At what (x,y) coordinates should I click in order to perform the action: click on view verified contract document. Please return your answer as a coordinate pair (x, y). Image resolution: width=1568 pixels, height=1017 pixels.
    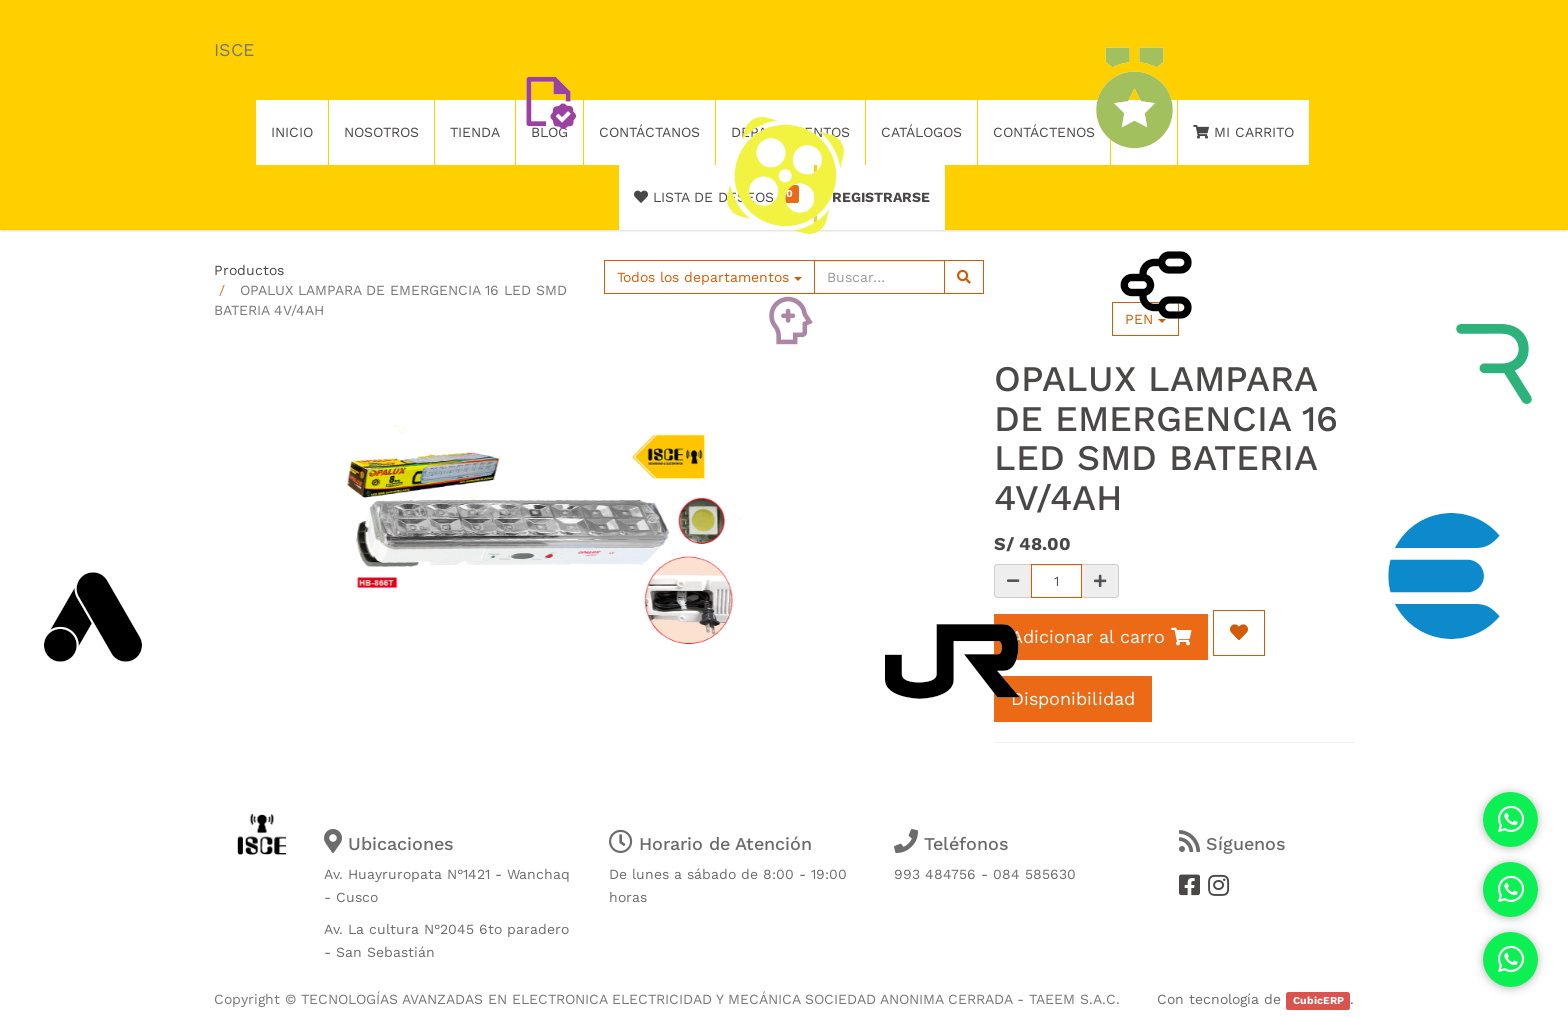
    Looking at the image, I should click on (548, 101).